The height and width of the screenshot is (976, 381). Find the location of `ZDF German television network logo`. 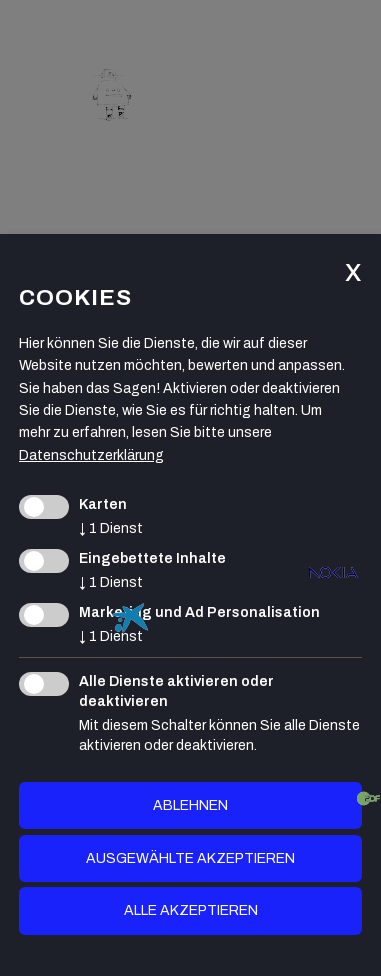

ZDF German television network logo is located at coordinates (368, 798).